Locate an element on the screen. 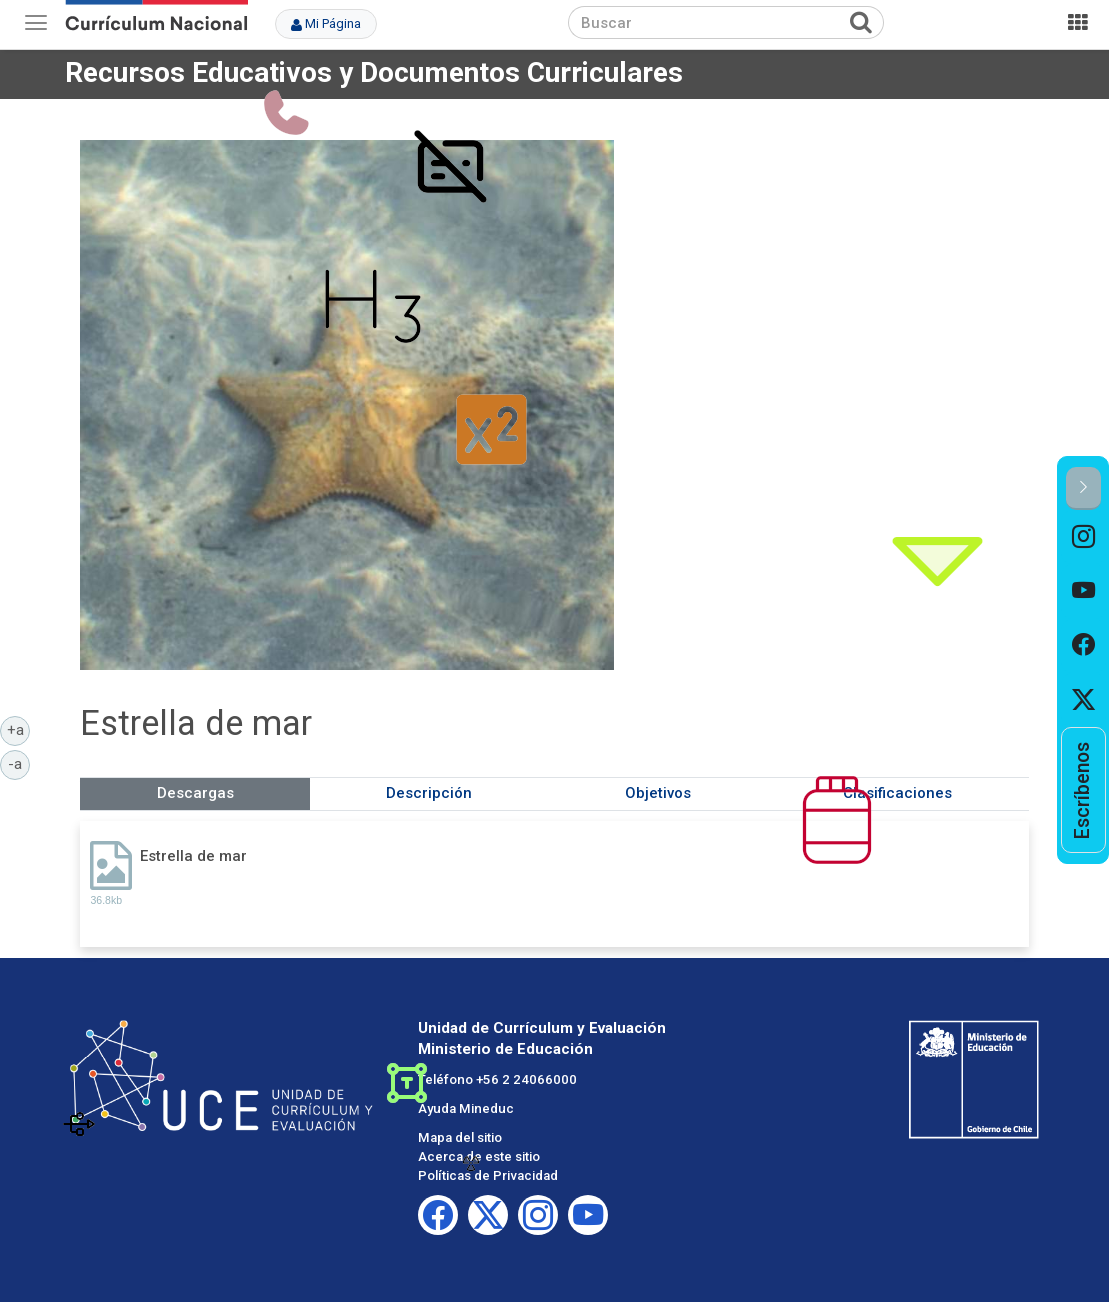  make a phone call is located at coordinates (285, 113).